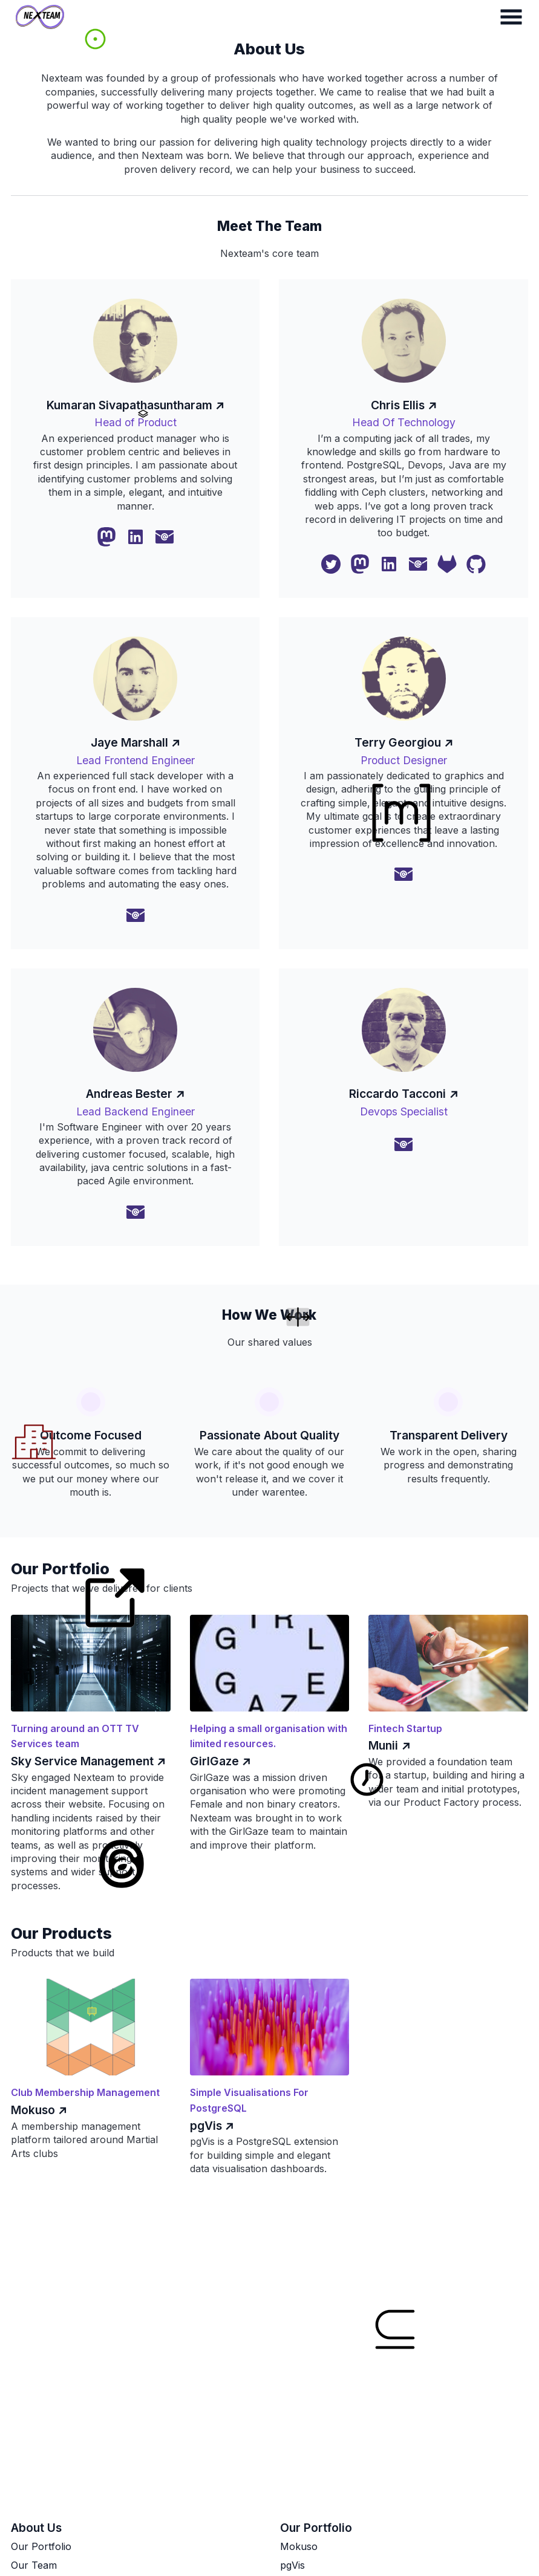 This screenshot has height=2576, width=539. What do you see at coordinates (115, 1598) in the screenshot?
I see `open link in new window` at bounding box center [115, 1598].